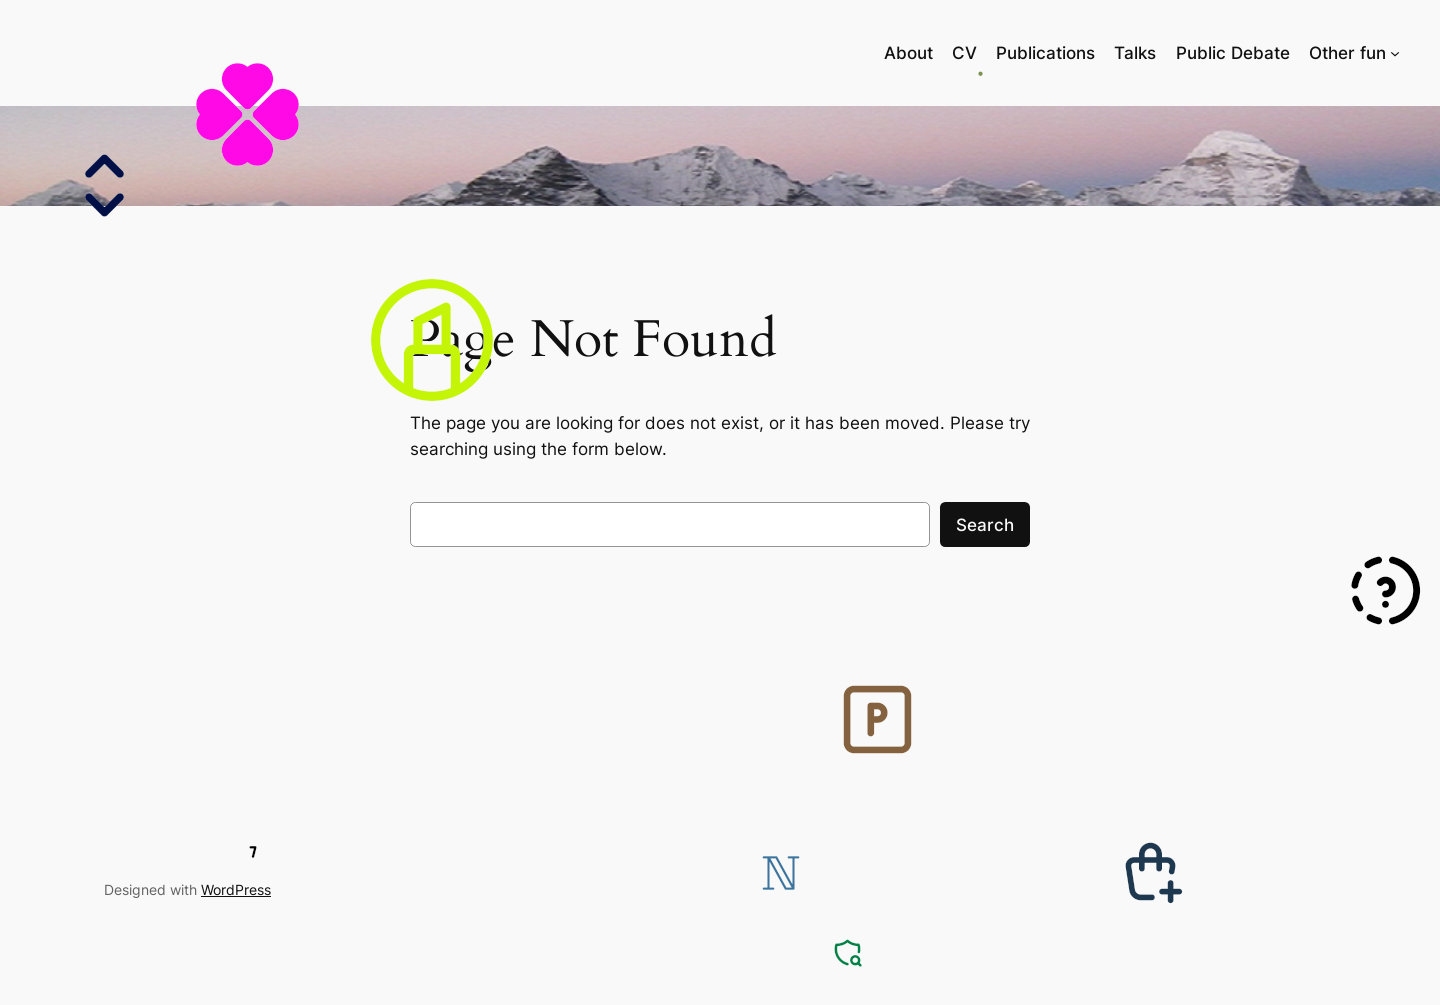 The height and width of the screenshot is (1005, 1440). I want to click on highlight or mark selected text, so click(432, 340).